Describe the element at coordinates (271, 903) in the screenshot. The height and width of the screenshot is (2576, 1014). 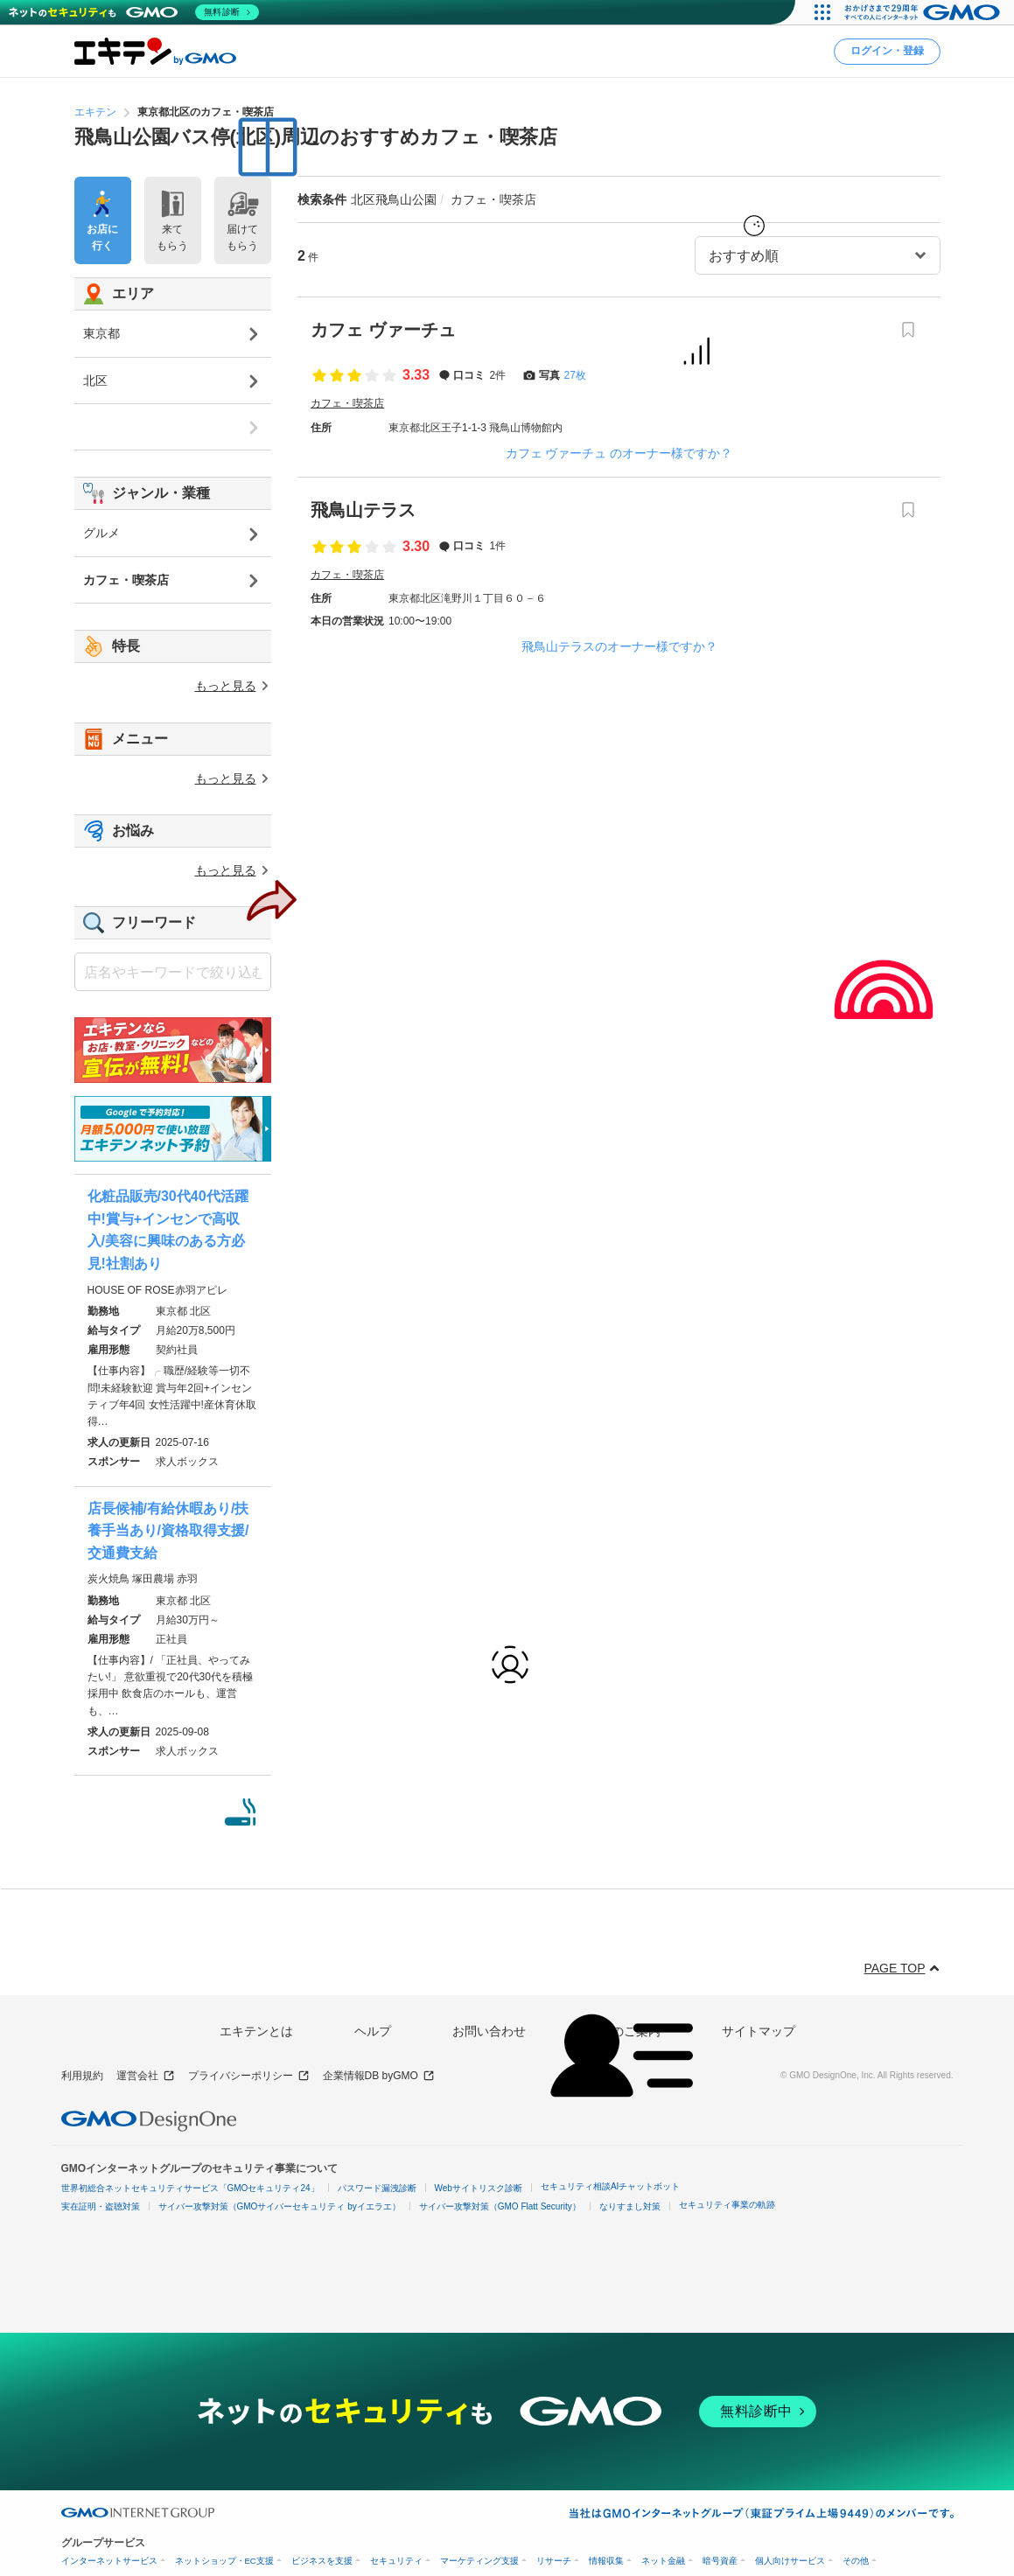
I see `share this content` at that location.